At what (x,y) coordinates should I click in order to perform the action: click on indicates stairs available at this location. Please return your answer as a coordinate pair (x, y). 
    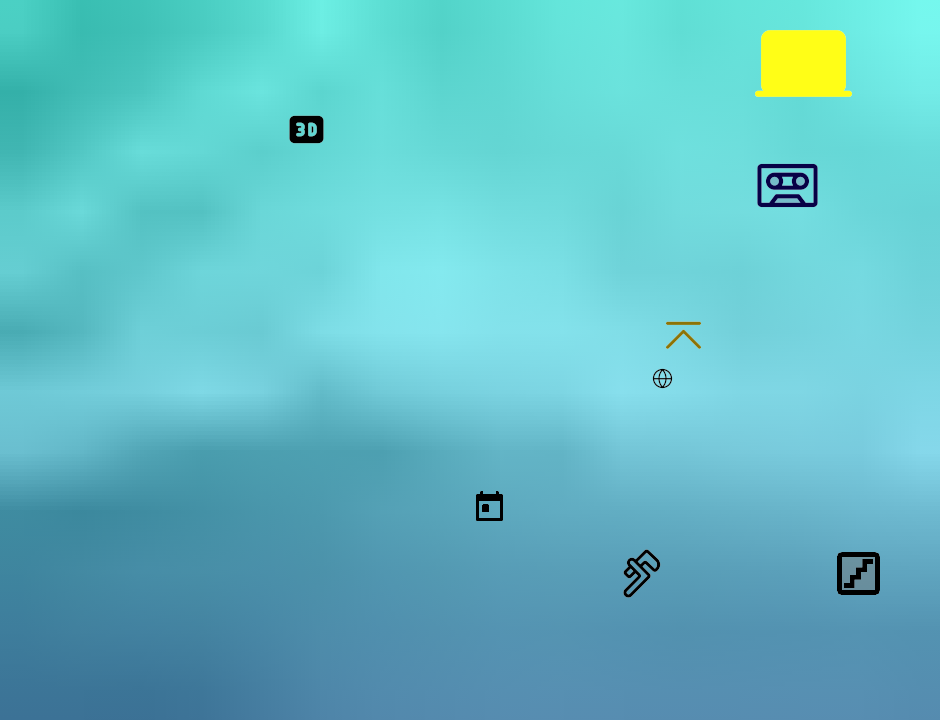
    Looking at the image, I should click on (858, 573).